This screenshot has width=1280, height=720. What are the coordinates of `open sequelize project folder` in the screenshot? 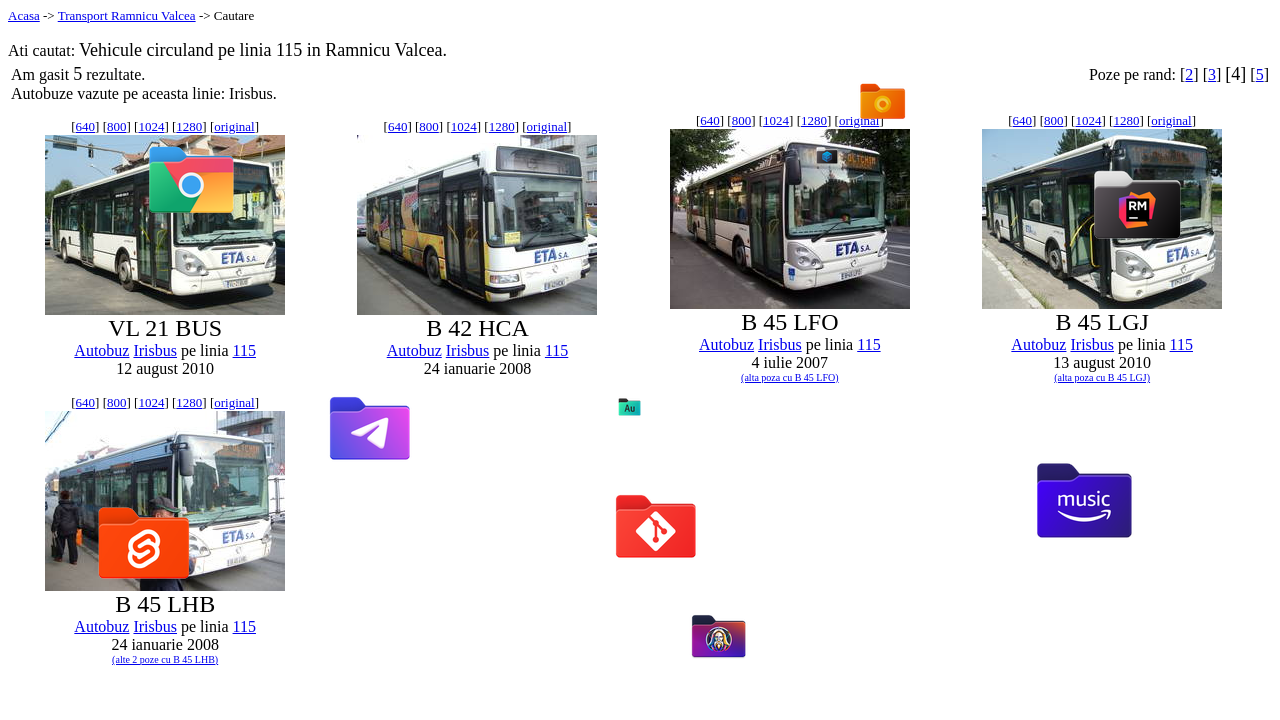 It's located at (827, 156).